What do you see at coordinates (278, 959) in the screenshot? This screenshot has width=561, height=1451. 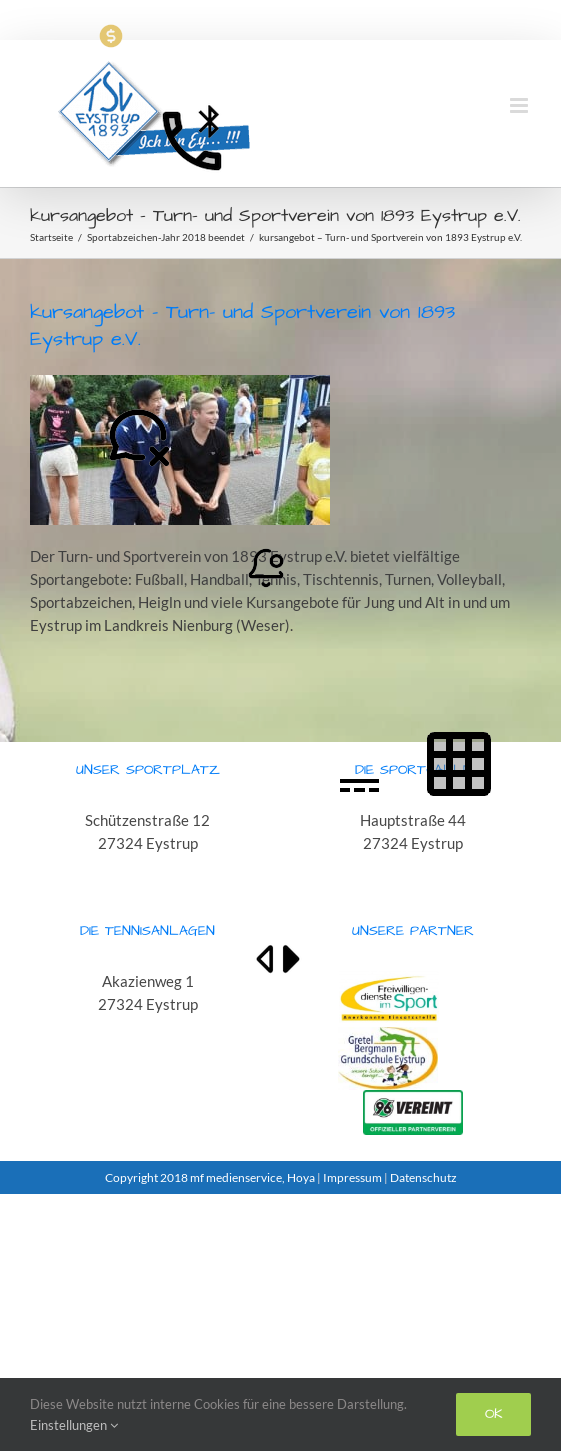 I see `switch to the left panel or view` at bounding box center [278, 959].